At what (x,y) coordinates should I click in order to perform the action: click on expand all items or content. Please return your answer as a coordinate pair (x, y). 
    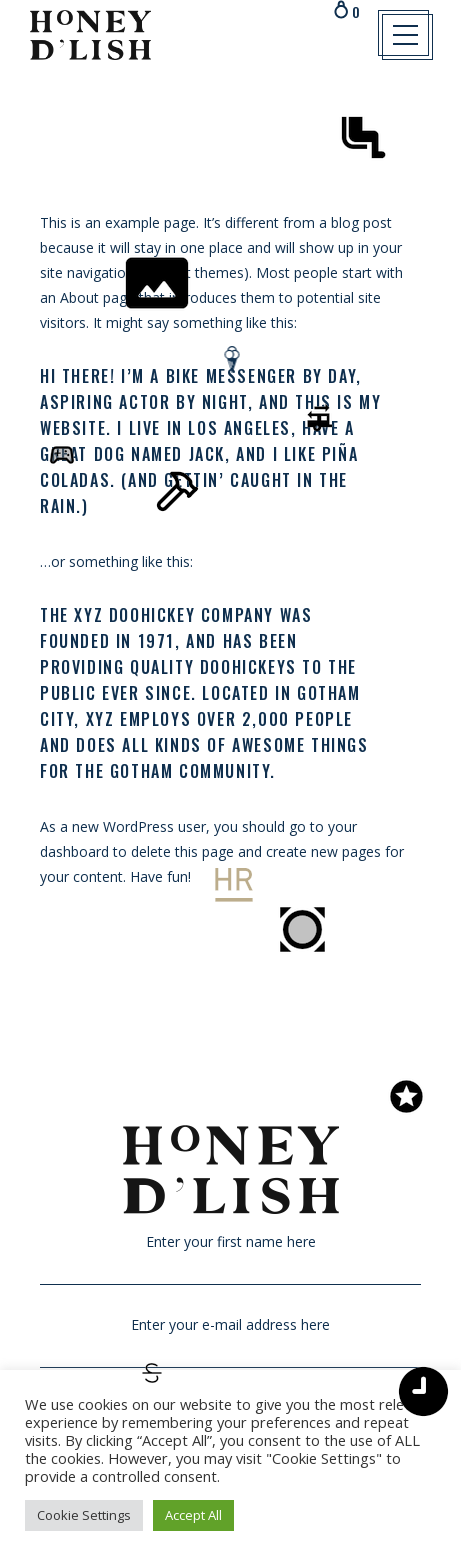
    Looking at the image, I should click on (302, 929).